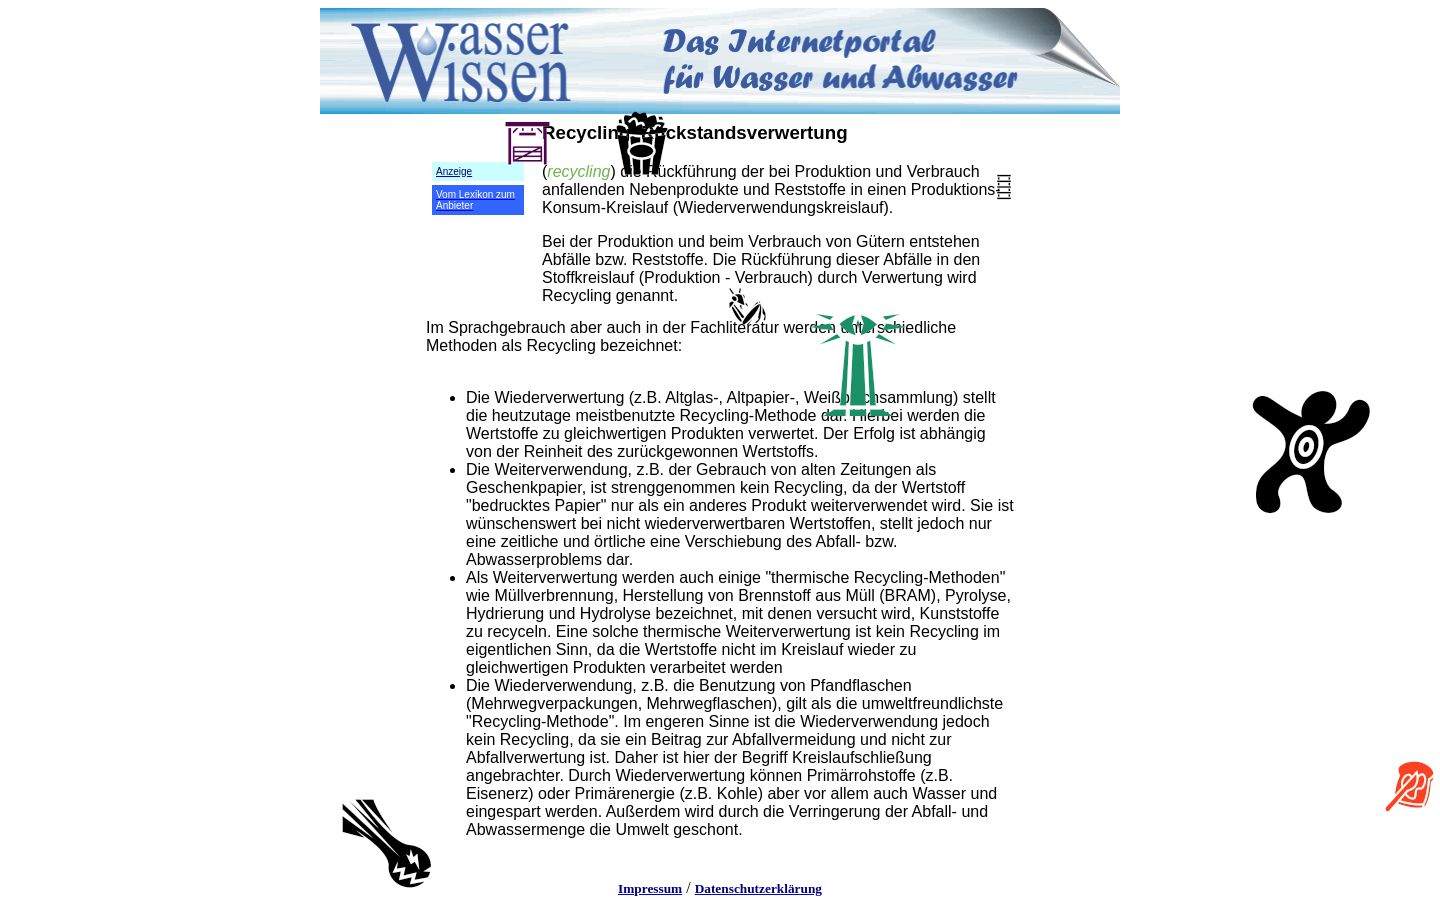 This screenshot has height=905, width=1440. What do you see at coordinates (641, 143) in the screenshot?
I see `browse movies or entertainment content` at bounding box center [641, 143].